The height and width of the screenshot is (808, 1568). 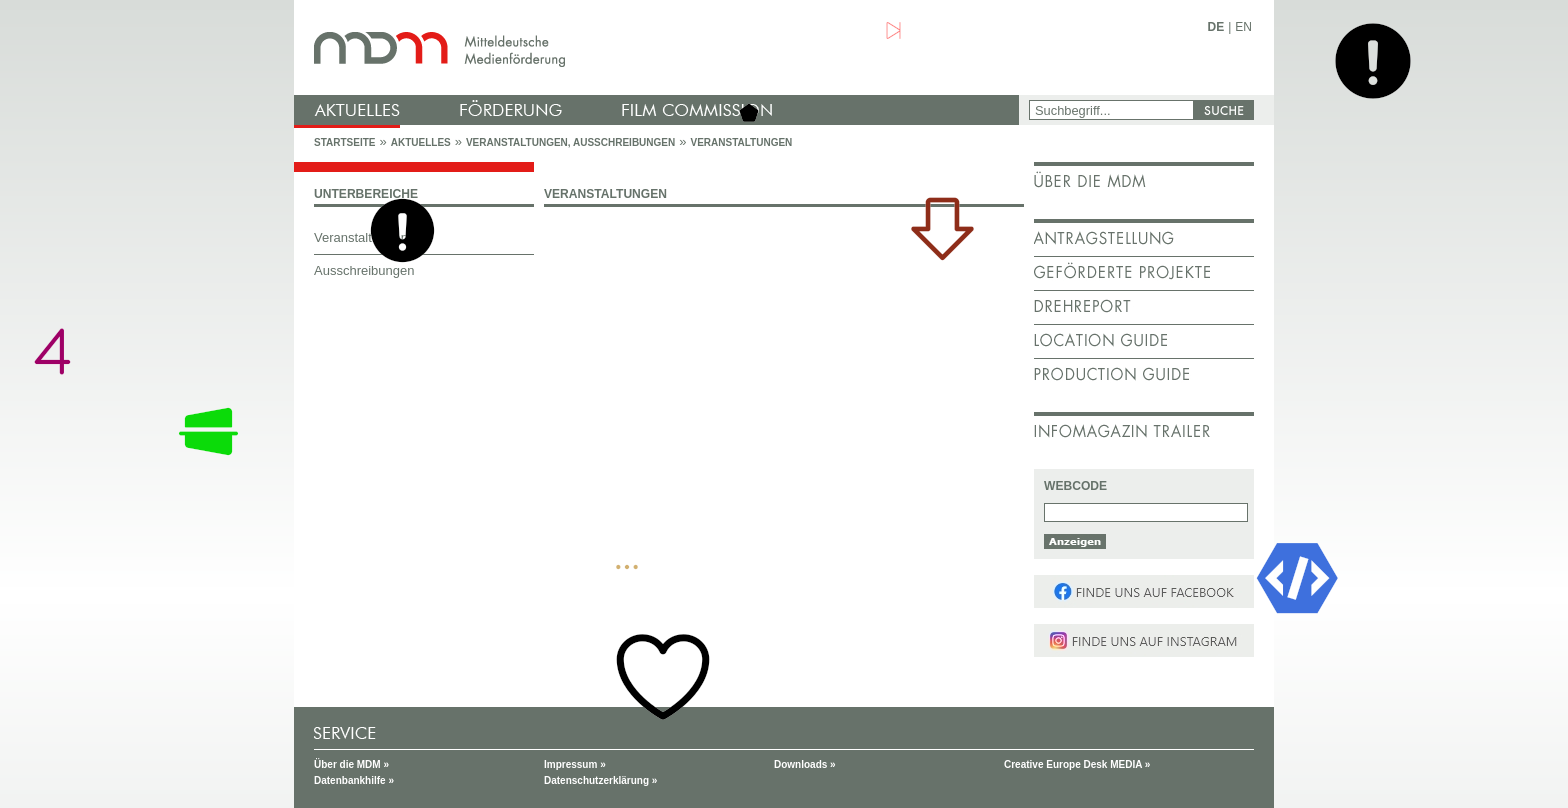 What do you see at coordinates (663, 677) in the screenshot?
I see `add item to favorites` at bounding box center [663, 677].